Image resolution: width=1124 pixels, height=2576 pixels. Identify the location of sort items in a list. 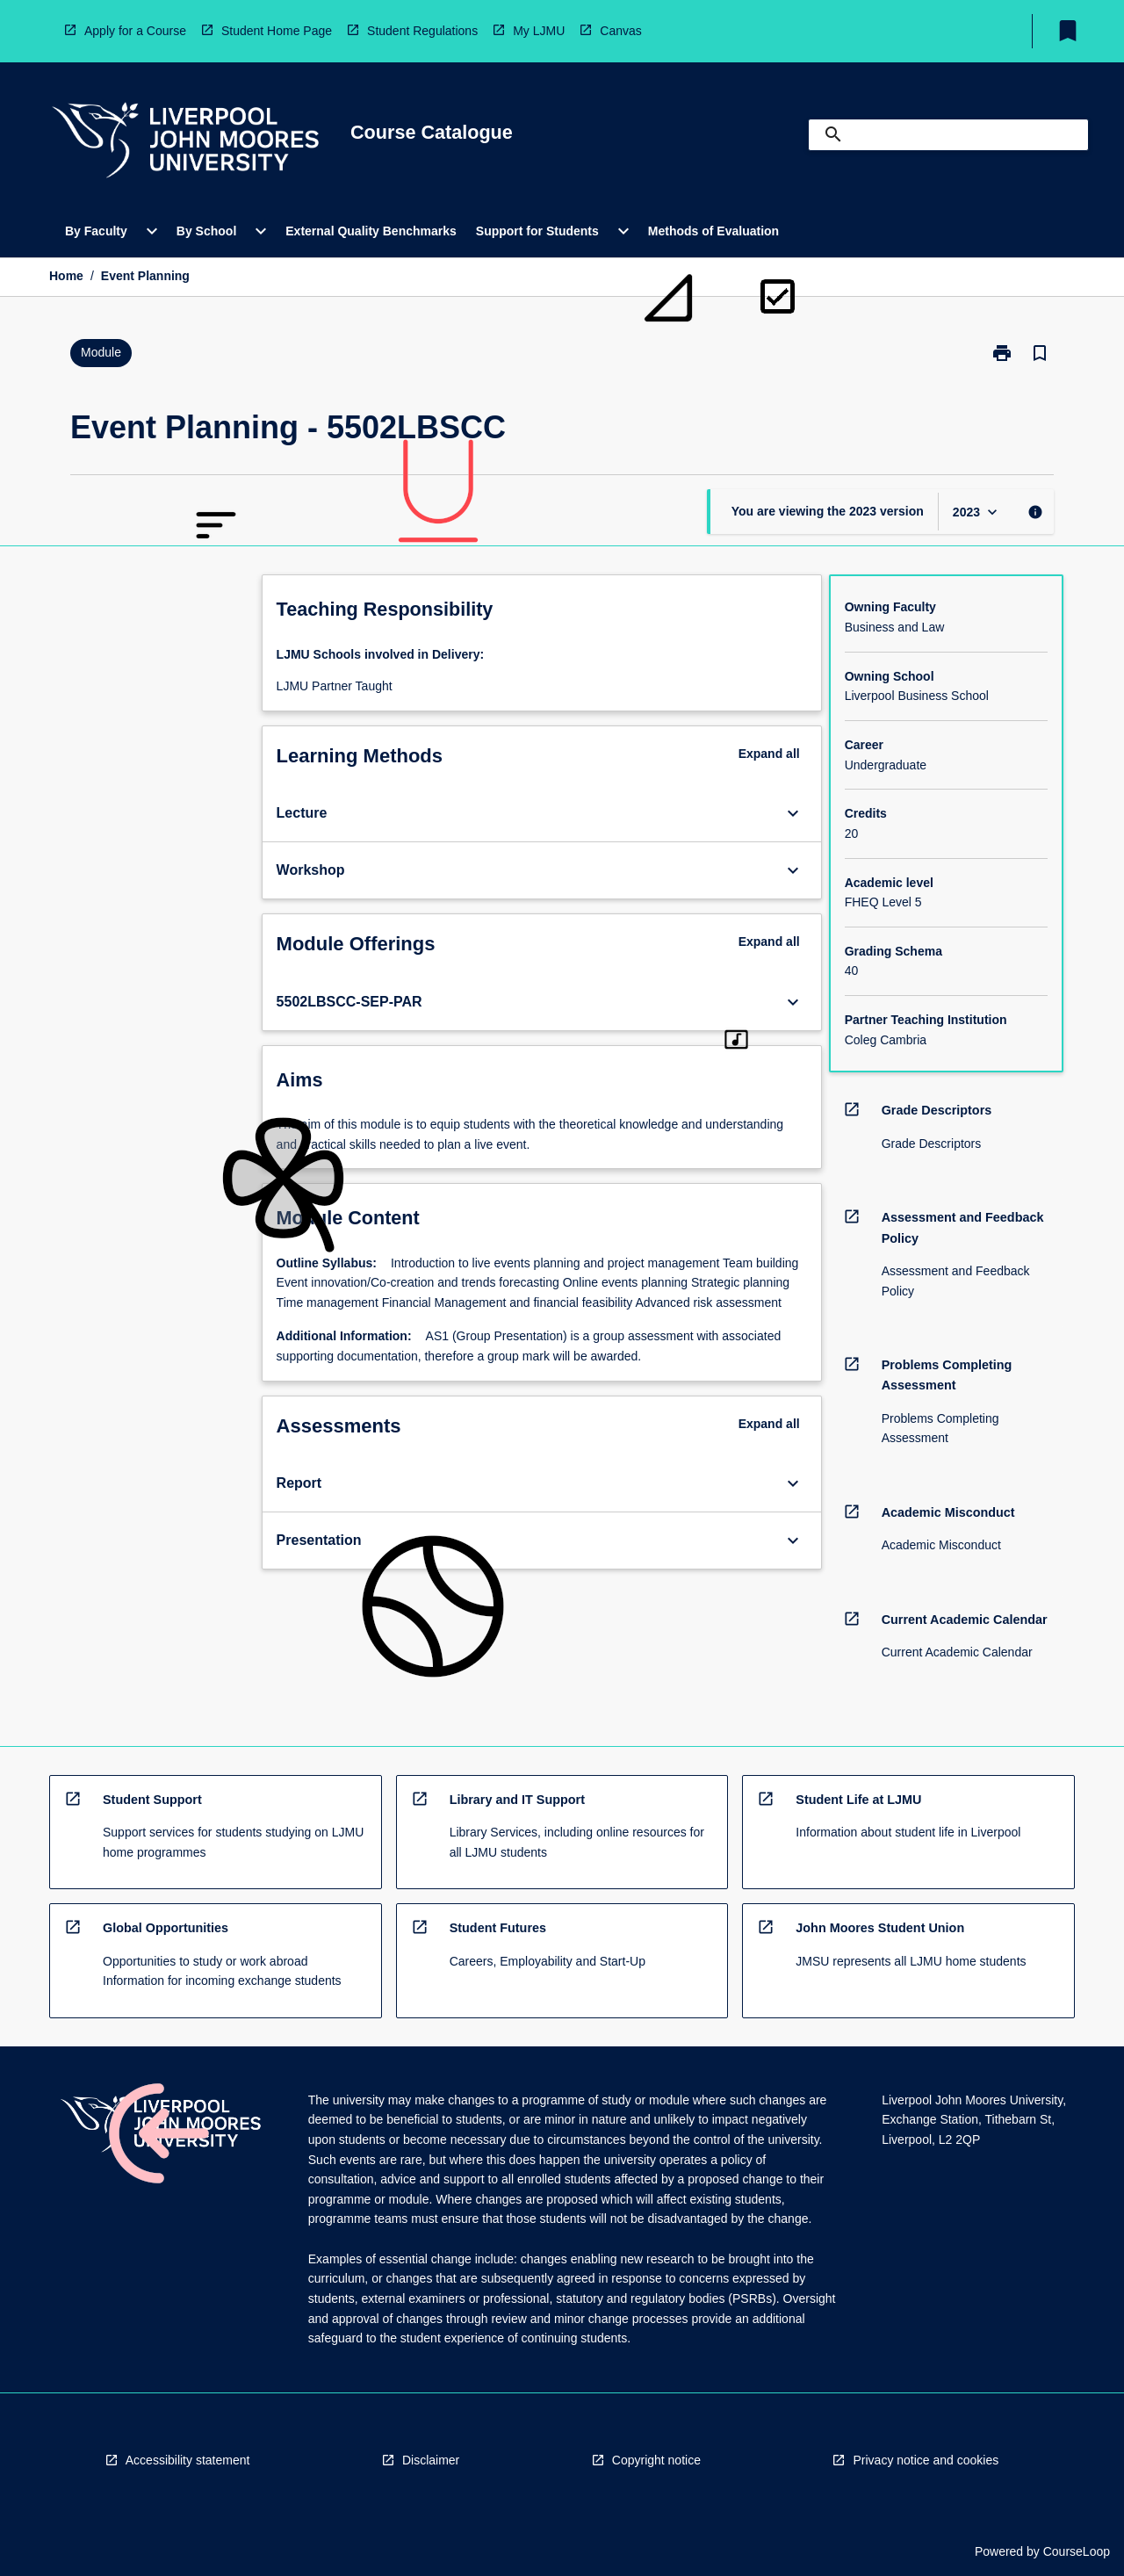
(216, 525).